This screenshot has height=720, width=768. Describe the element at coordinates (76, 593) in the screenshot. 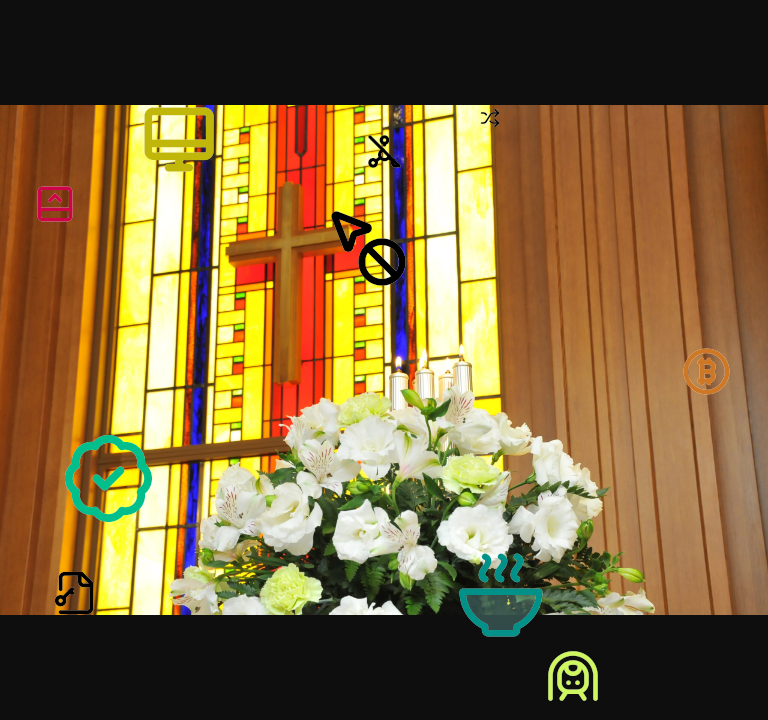

I see `access encrypted or password-protected file` at that location.